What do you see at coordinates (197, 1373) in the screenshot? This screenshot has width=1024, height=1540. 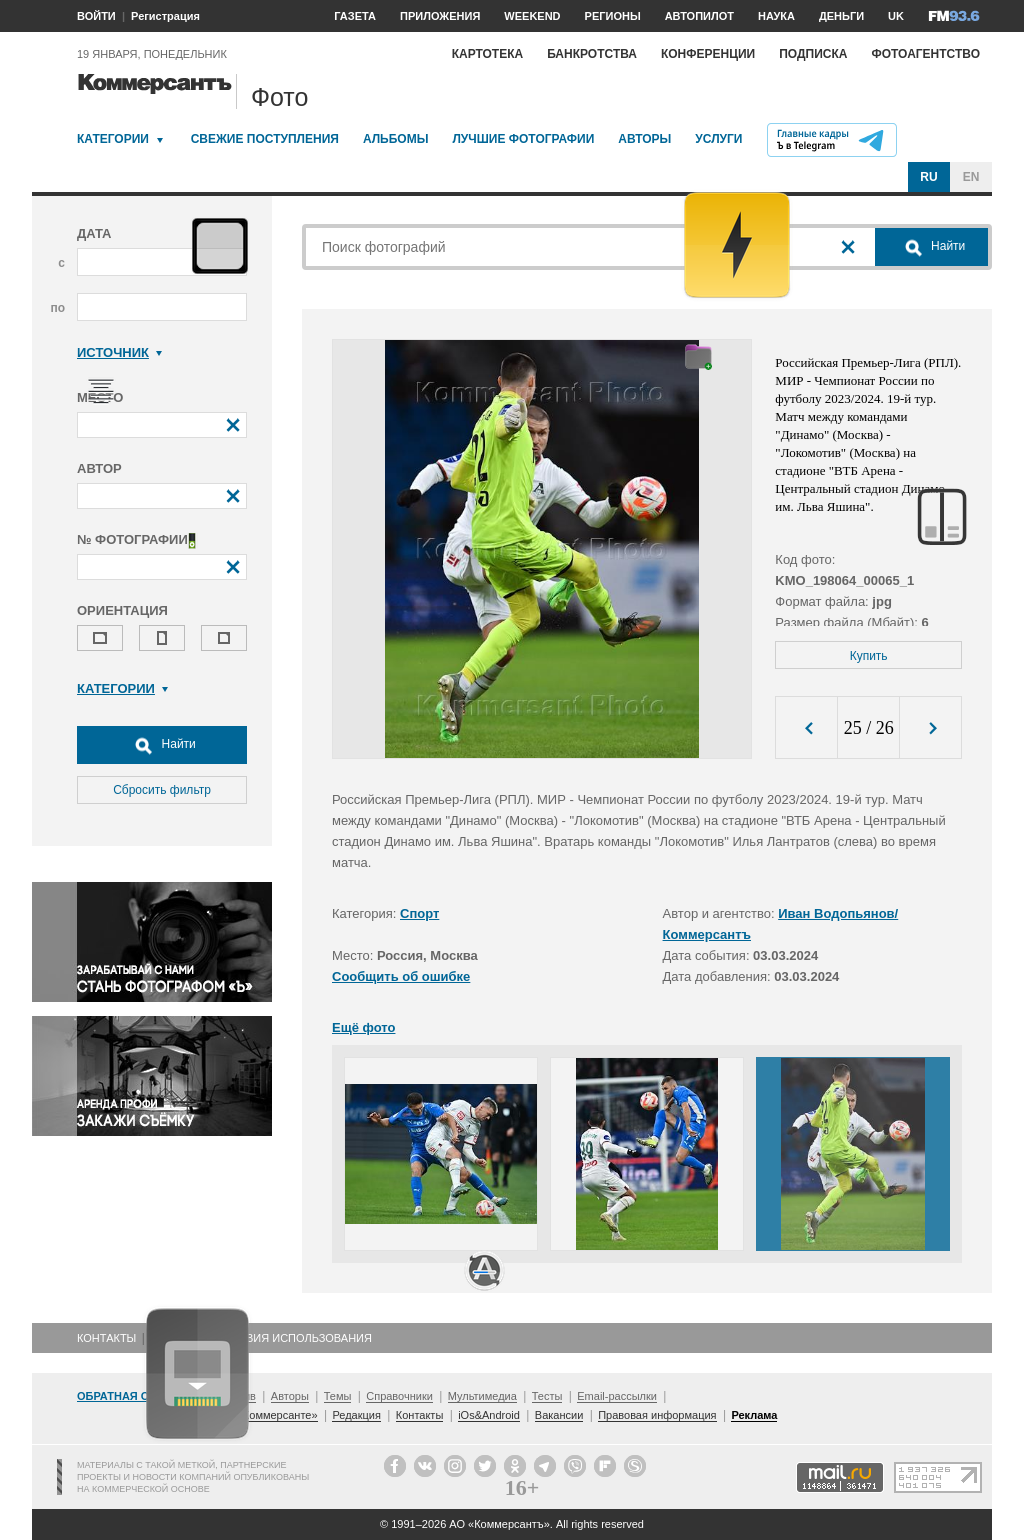 I see `n64 game rom file` at bounding box center [197, 1373].